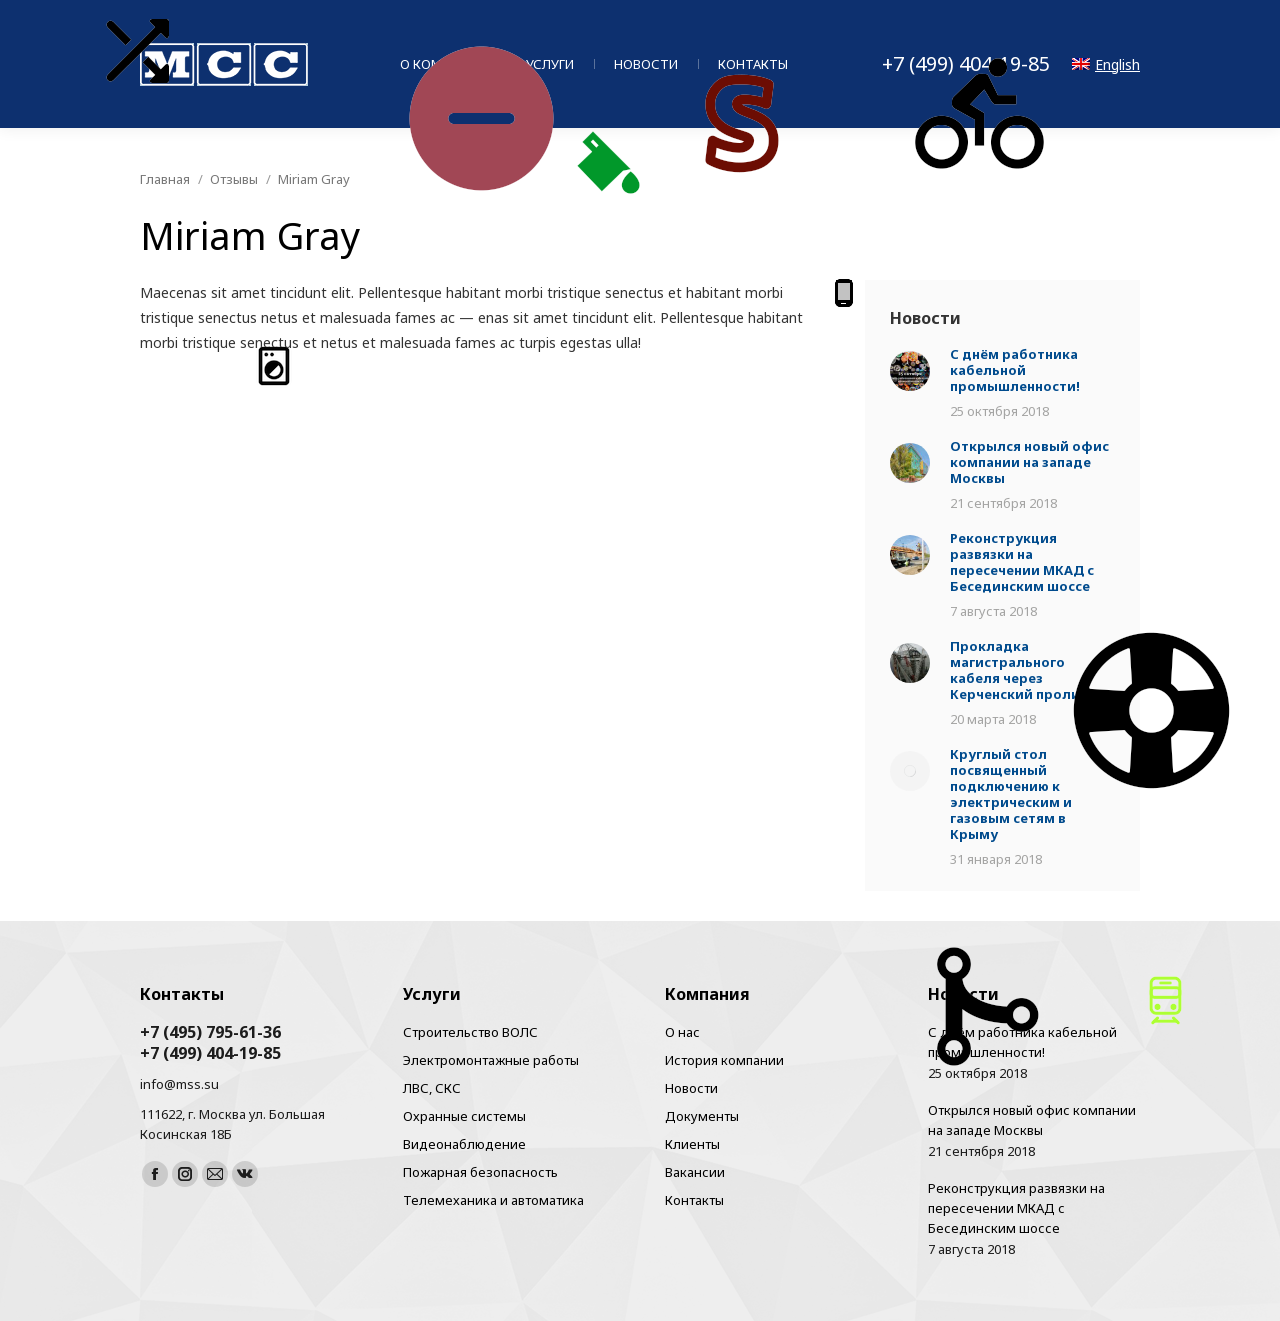 This screenshot has width=1280, height=1321. I want to click on access help or support center, so click(1151, 710).